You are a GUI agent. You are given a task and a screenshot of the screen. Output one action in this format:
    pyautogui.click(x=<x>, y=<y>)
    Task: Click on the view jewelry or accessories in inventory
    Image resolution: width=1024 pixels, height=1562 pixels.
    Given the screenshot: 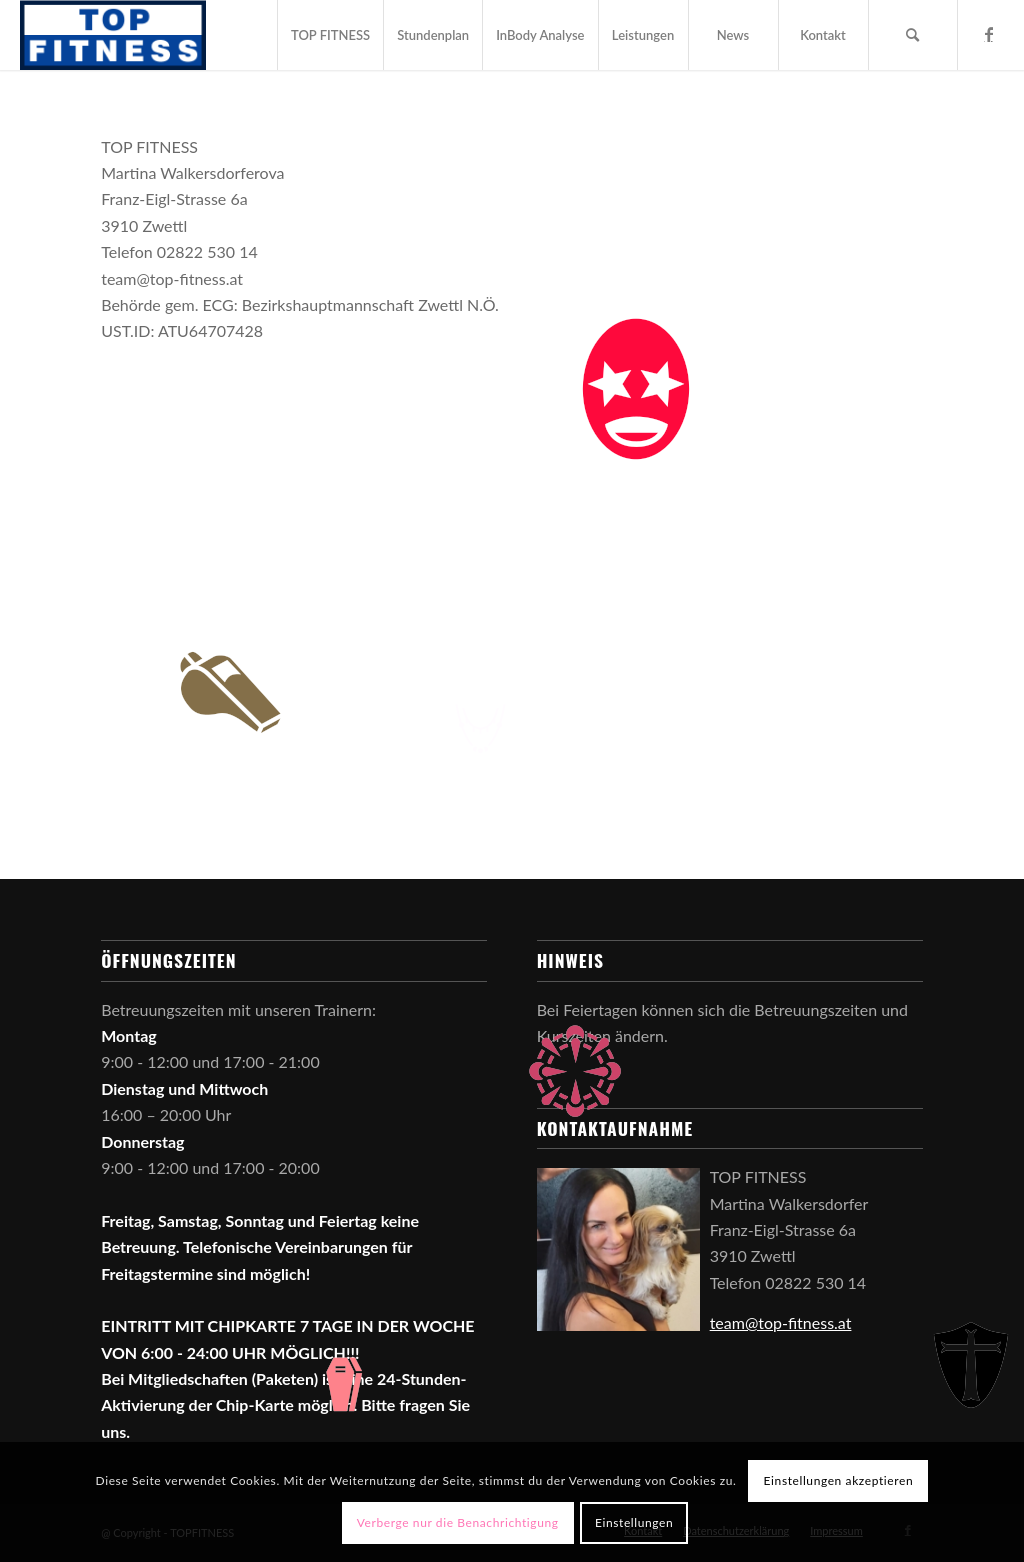 What is the action you would take?
    pyautogui.click(x=480, y=728)
    